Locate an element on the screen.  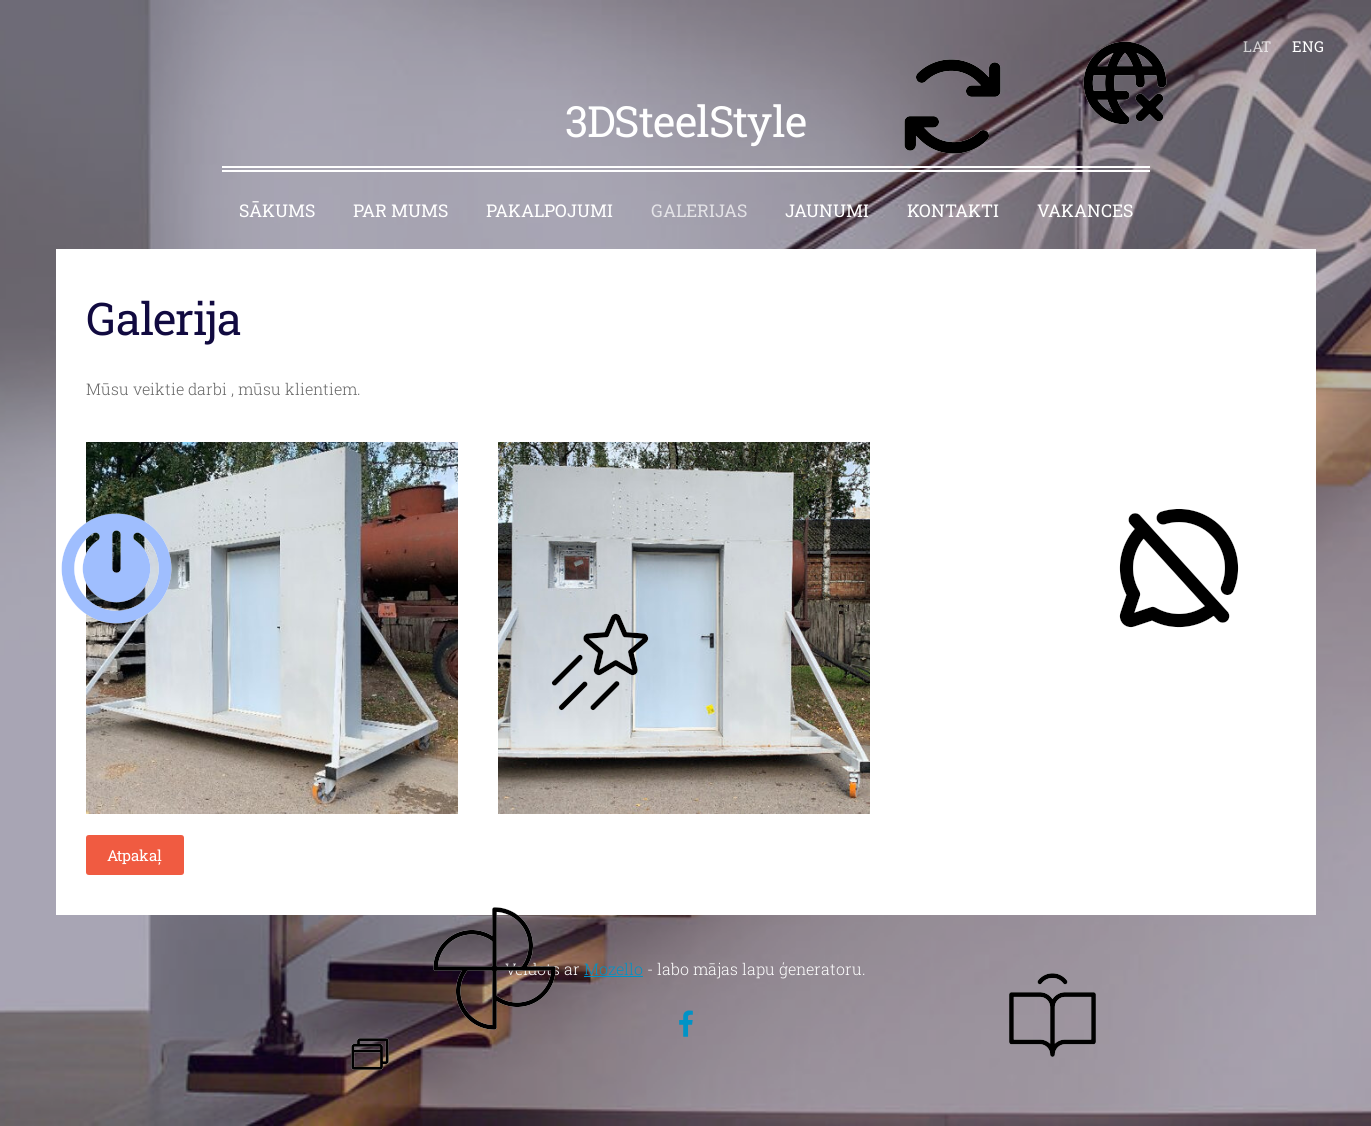
open google photos app is located at coordinates (494, 968).